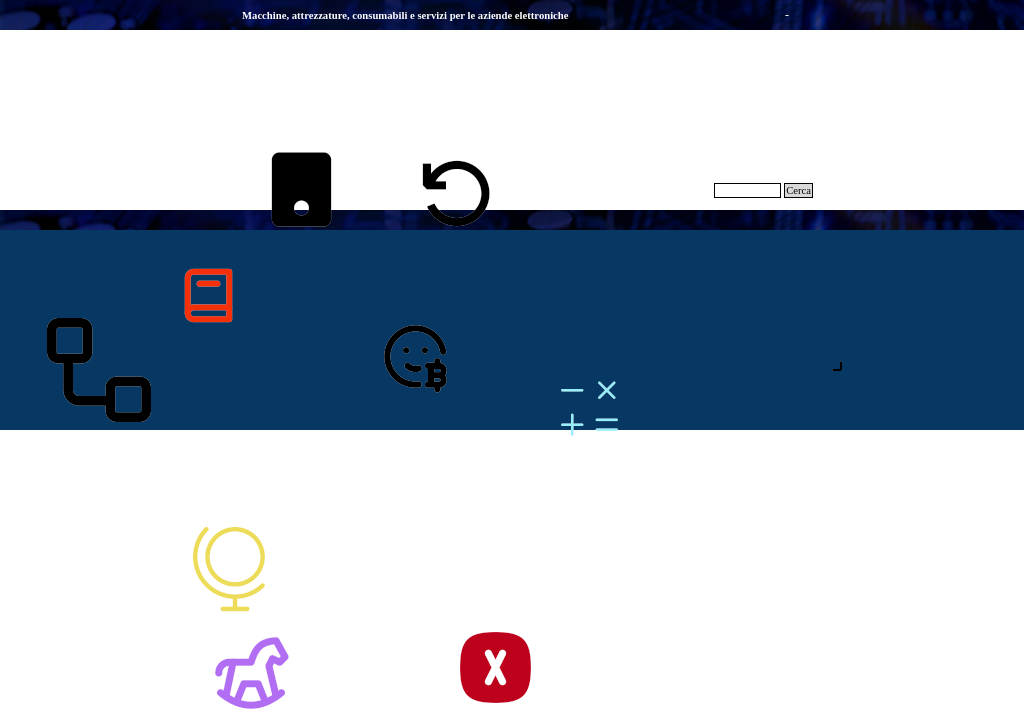  I want to click on view or manage automated workflows, so click(99, 370).